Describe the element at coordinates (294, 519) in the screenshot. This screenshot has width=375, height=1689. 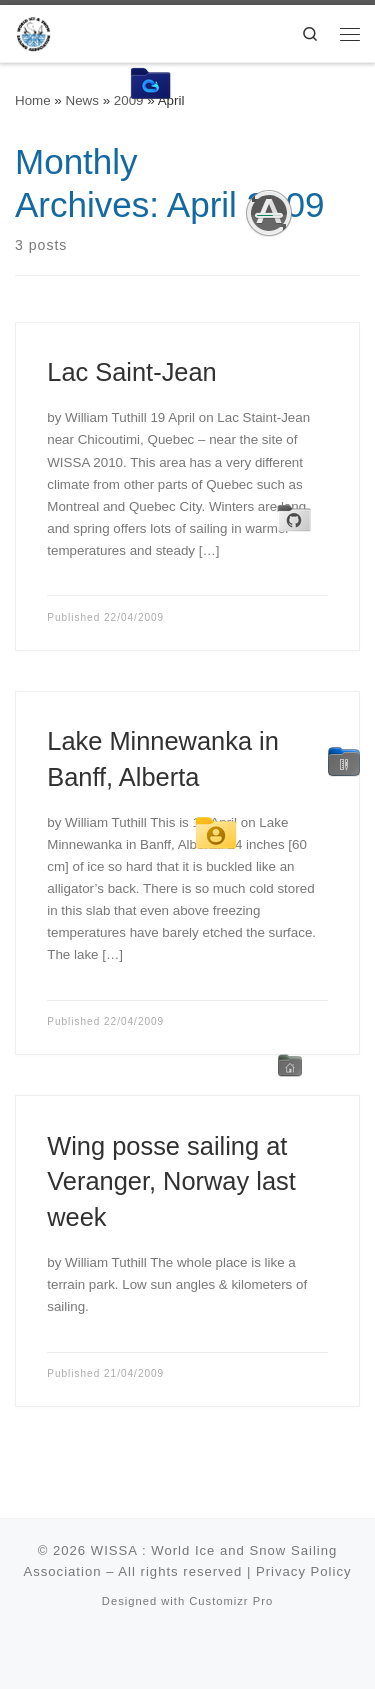
I see `open github repository folder` at that location.